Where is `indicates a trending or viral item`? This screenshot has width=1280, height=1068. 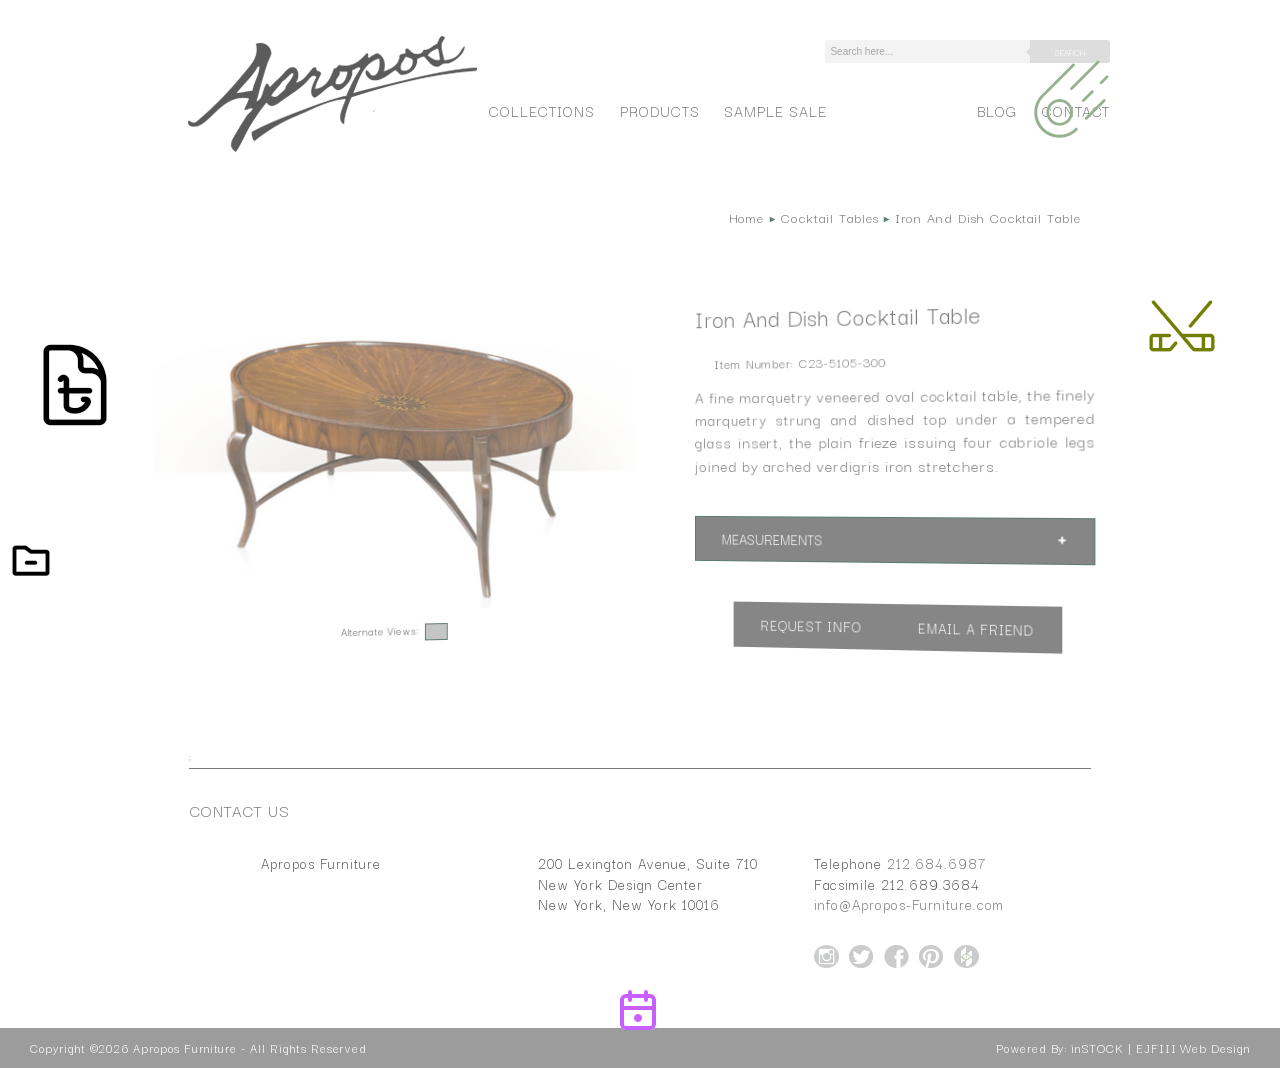
indicates a trending or viral item is located at coordinates (1071, 100).